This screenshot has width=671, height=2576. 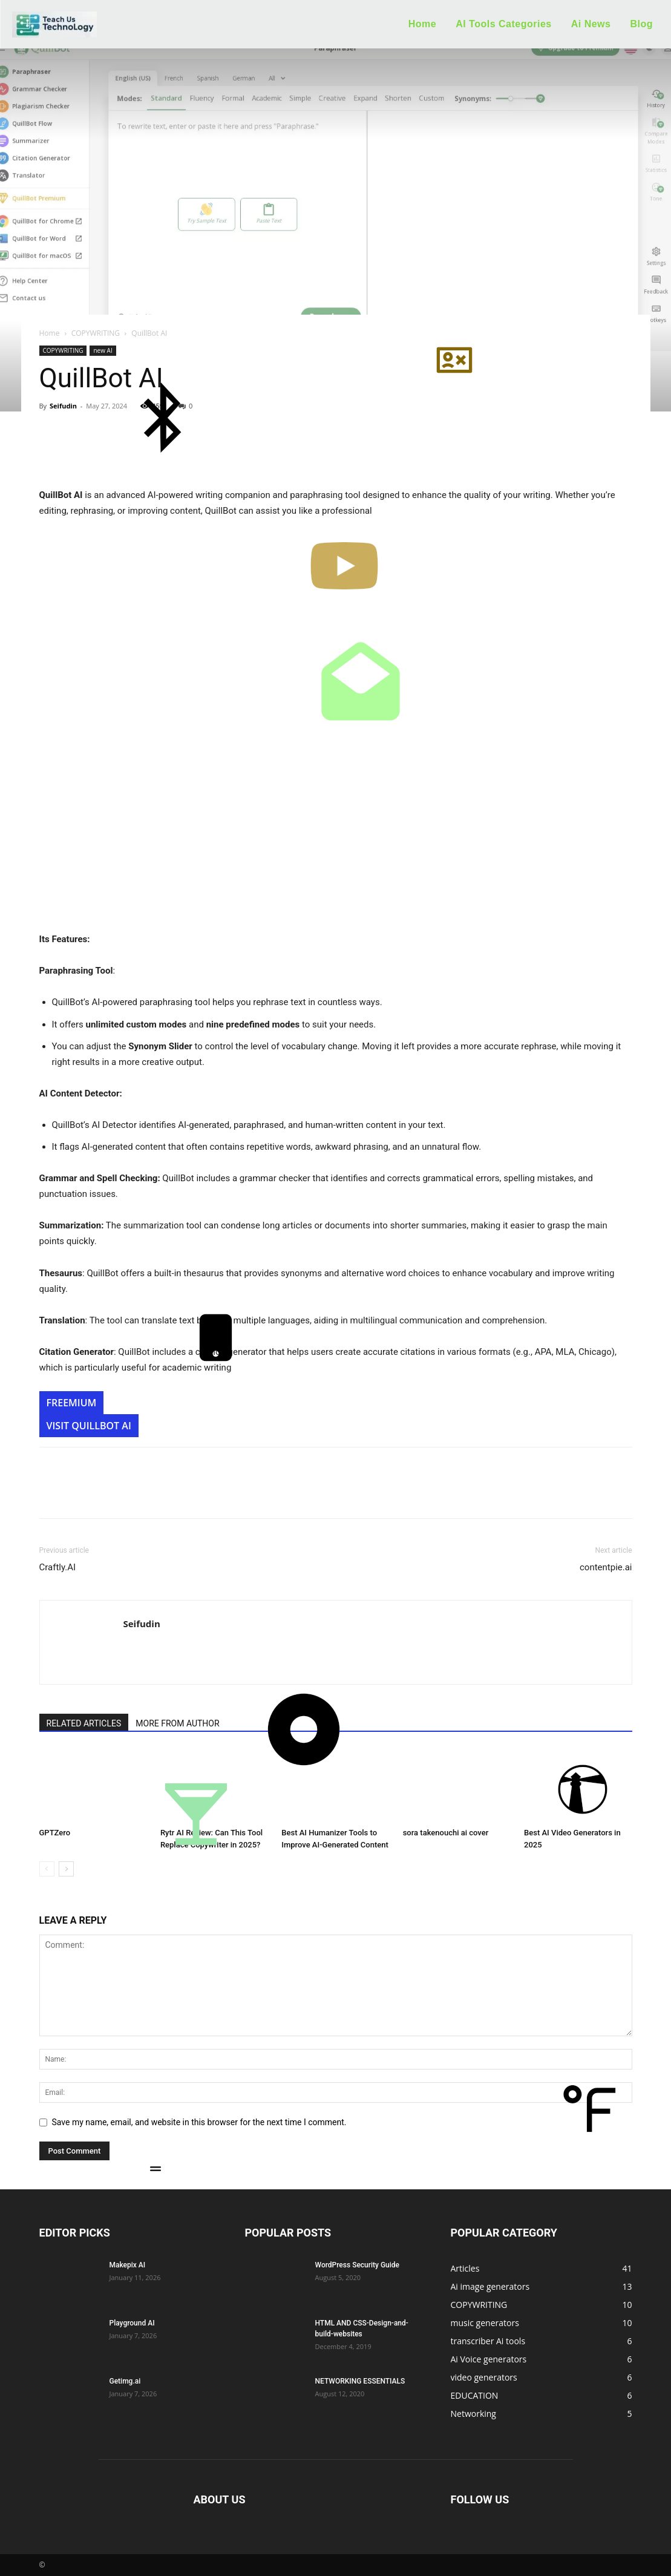 I want to click on watchman monitoring logo, so click(x=583, y=1789).